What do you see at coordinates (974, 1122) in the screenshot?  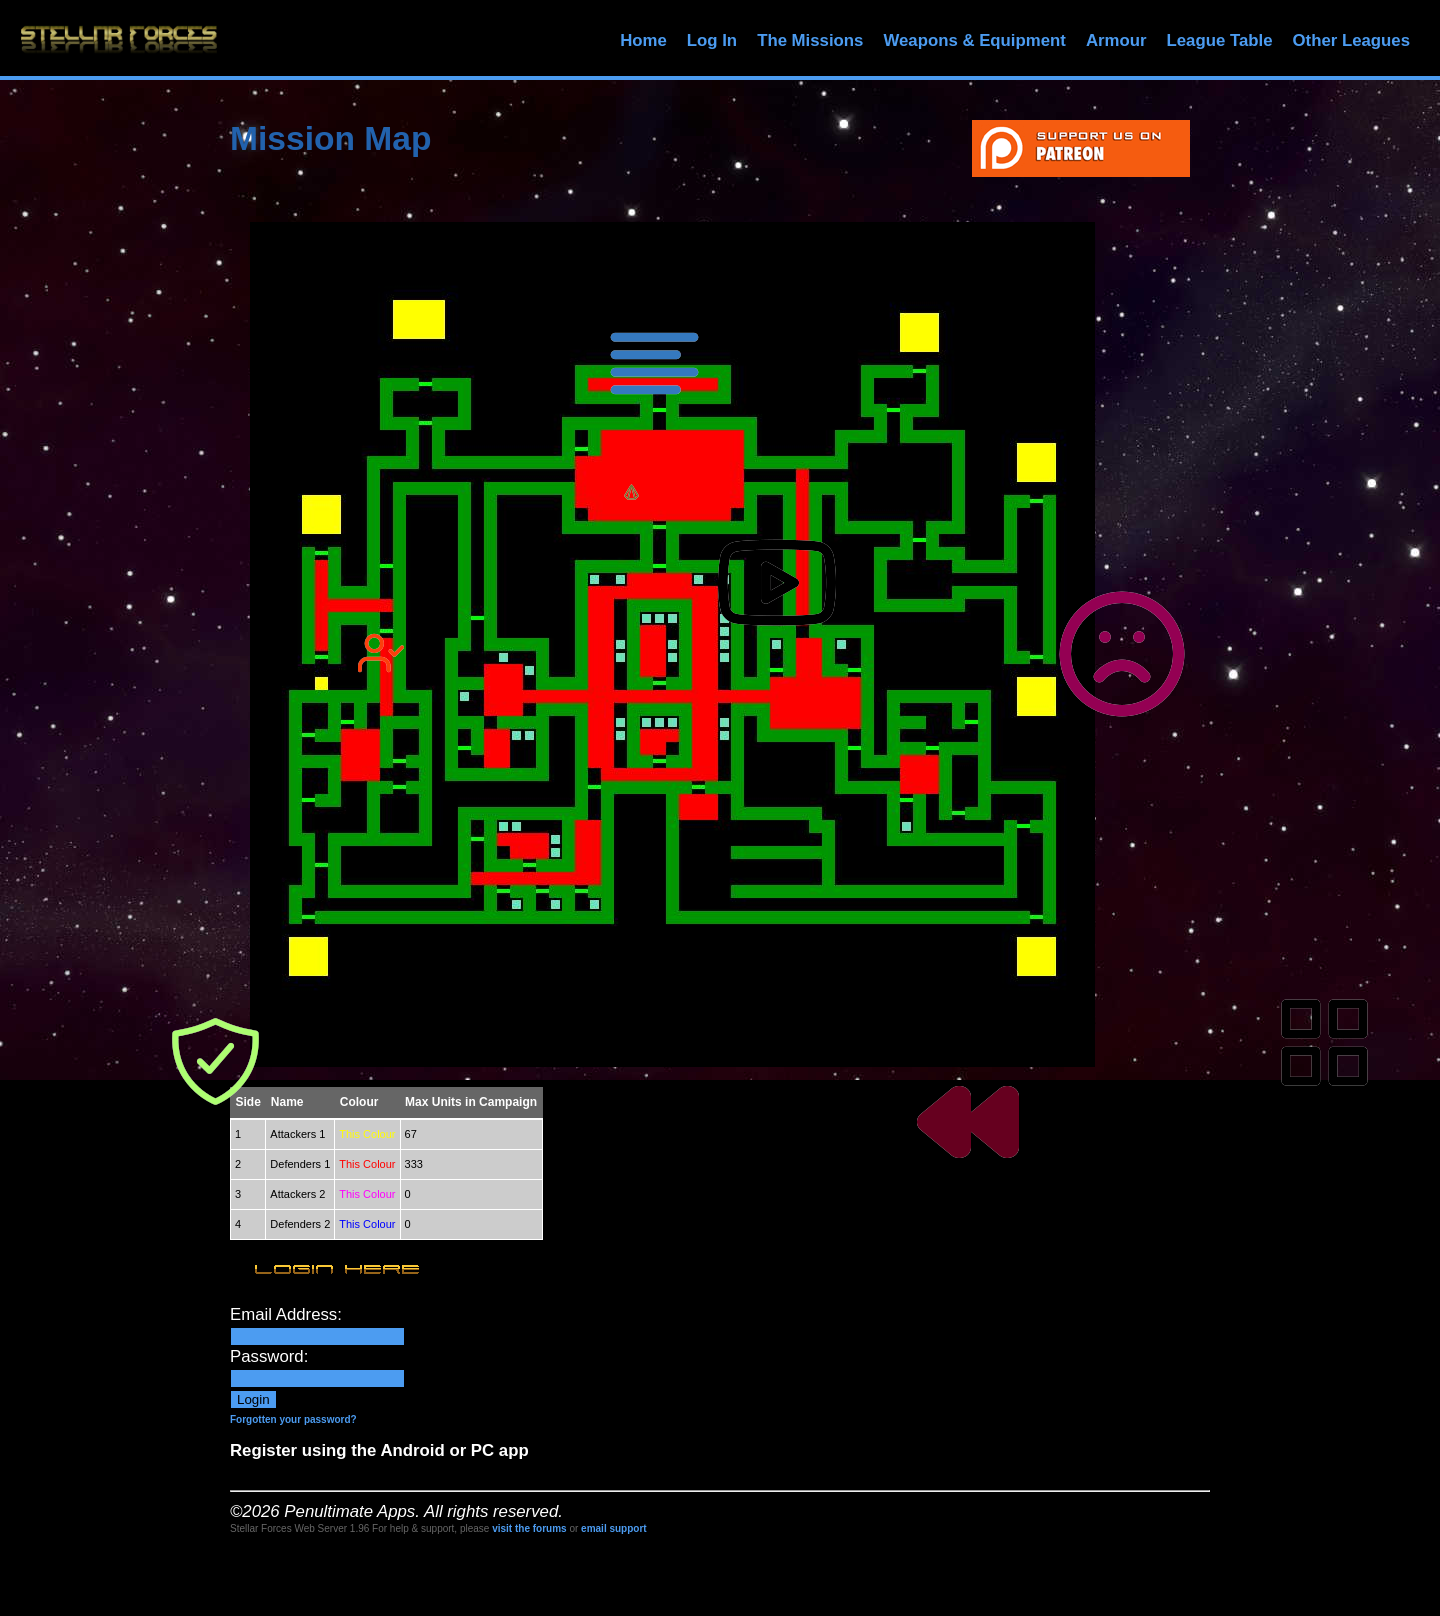 I see `rewind or skip backward in media playback` at bounding box center [974, 1122].